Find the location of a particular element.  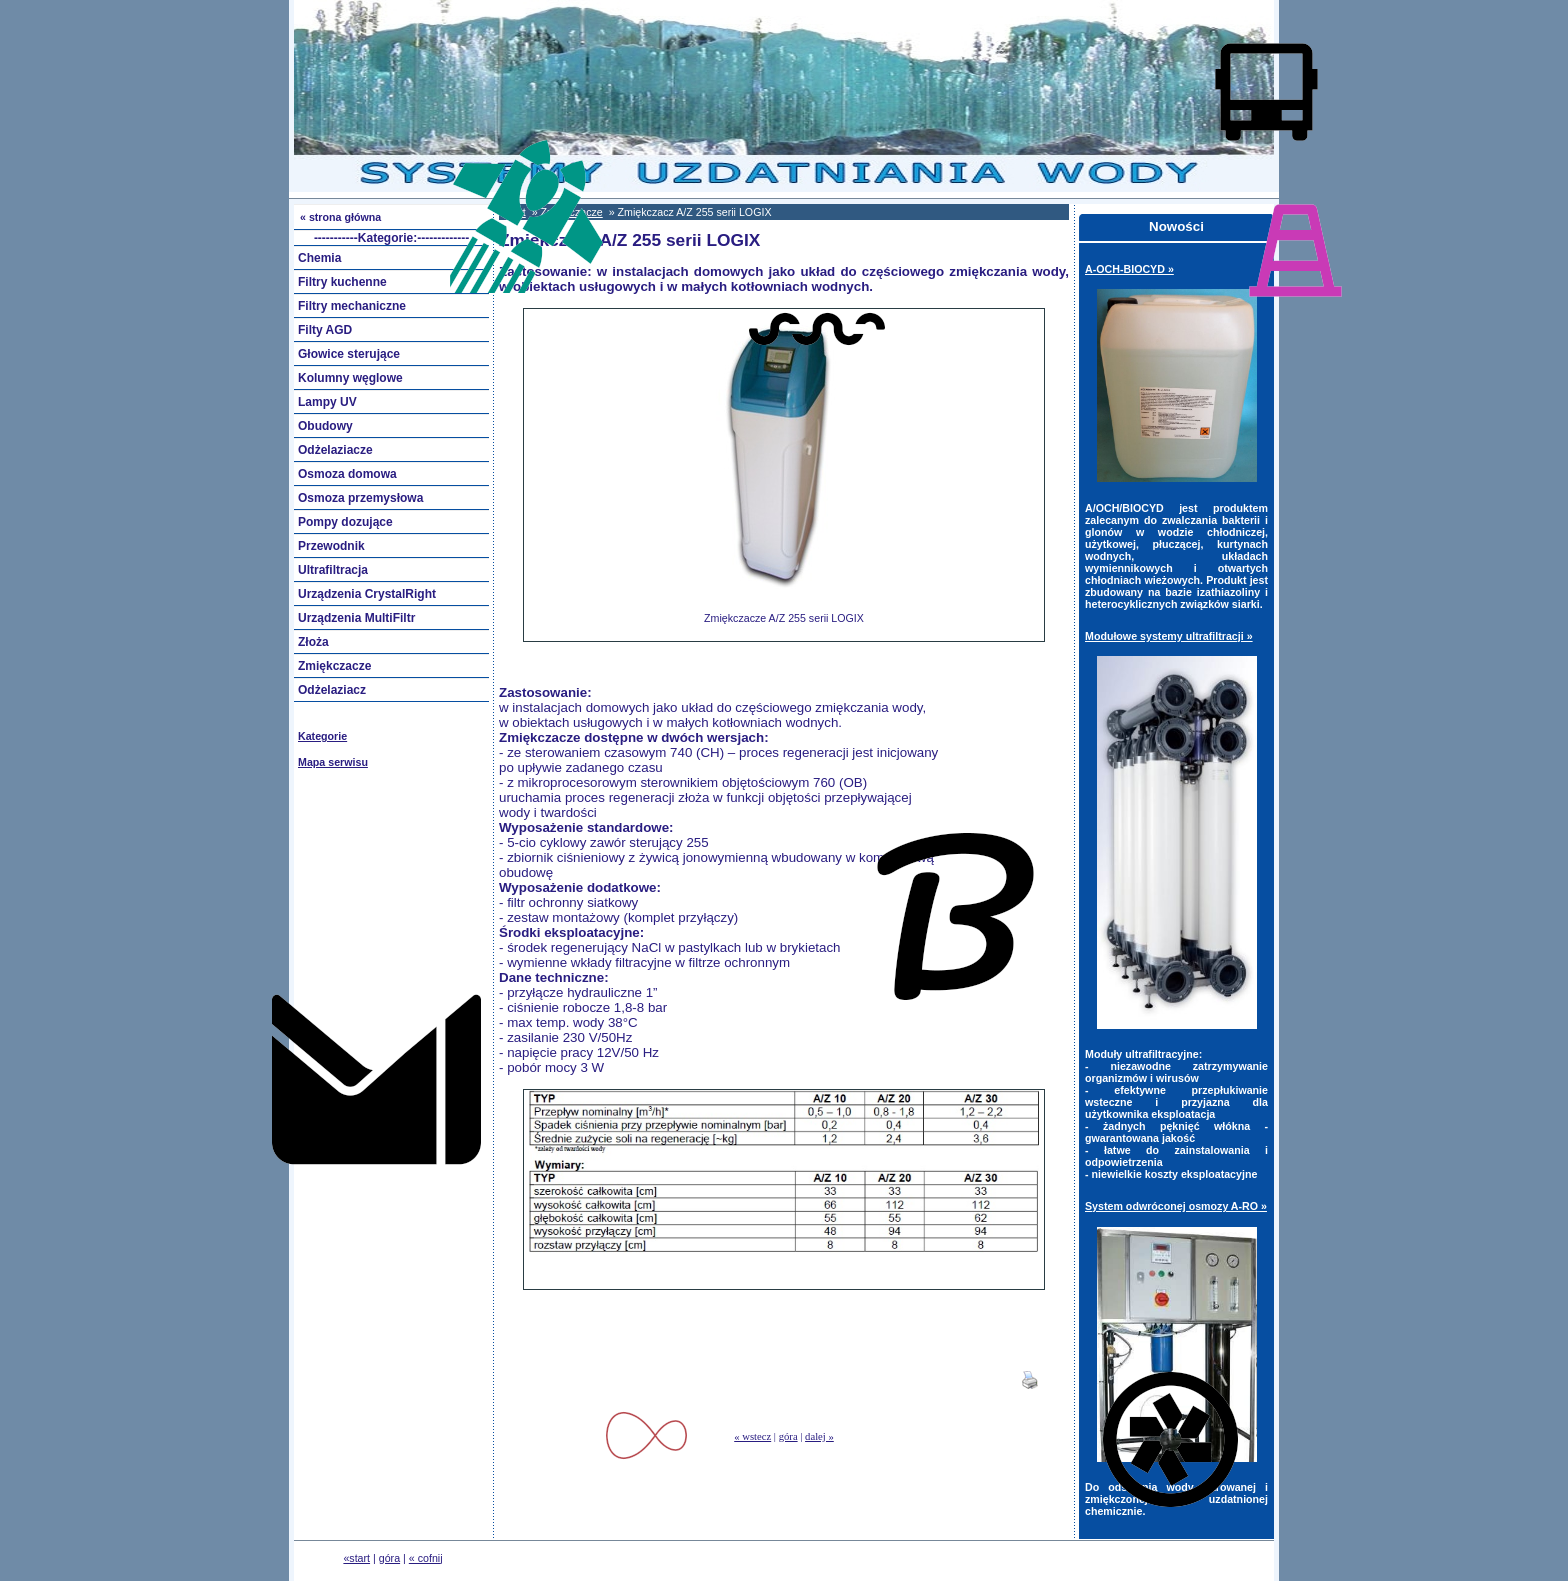

view public transit options is located at coordinates (1266, 89).